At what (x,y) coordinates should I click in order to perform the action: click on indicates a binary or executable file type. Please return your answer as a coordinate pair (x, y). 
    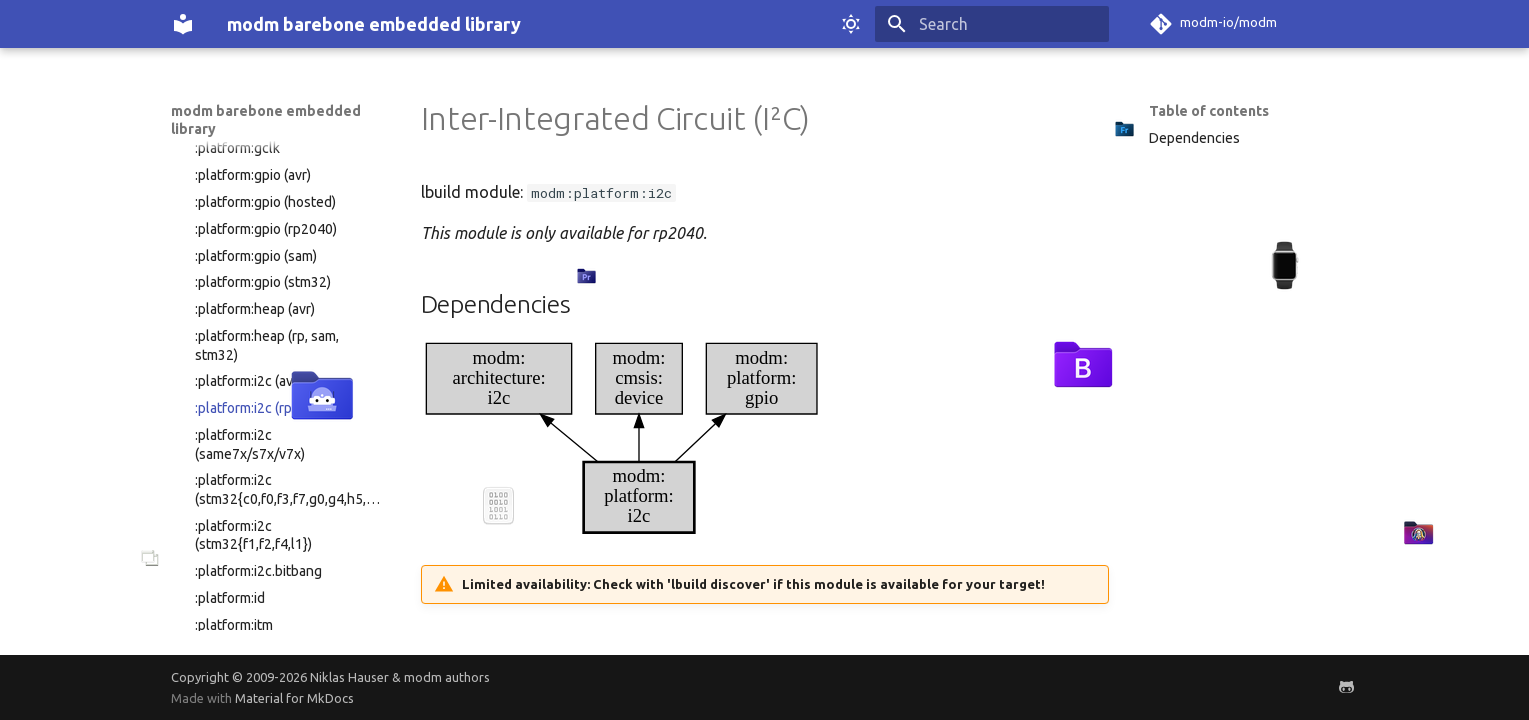
    Looking at the image, I should click on (498, 505).